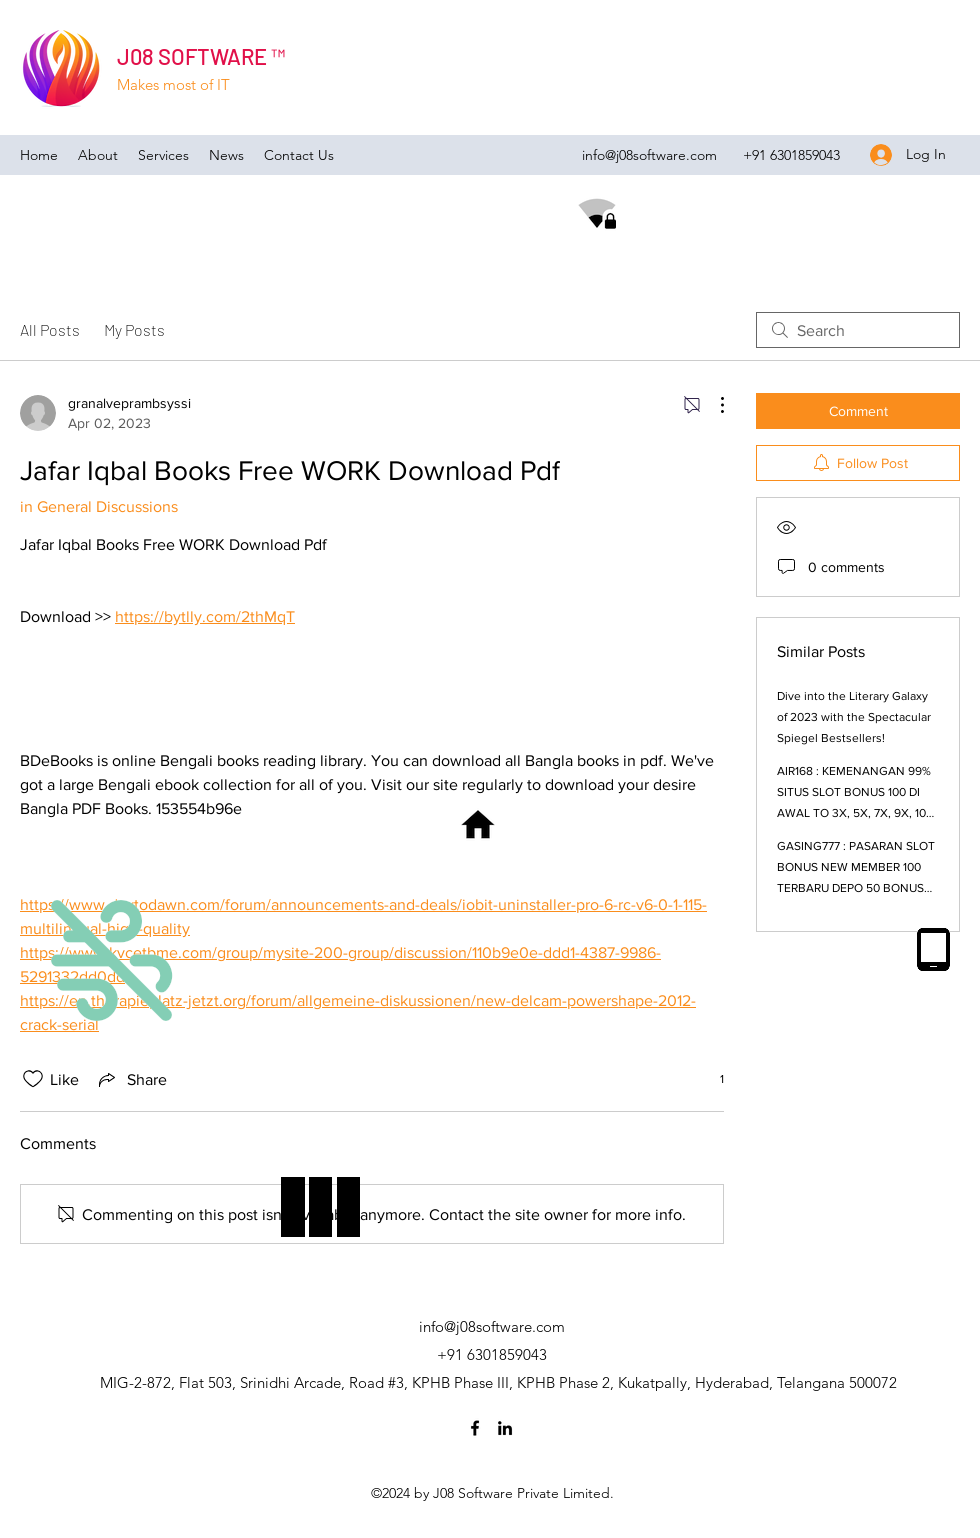  What do you see at coordinates (933, 949) in the screenshot?
I see `switch to tablet view or mode` at bounding box center [933, 949].